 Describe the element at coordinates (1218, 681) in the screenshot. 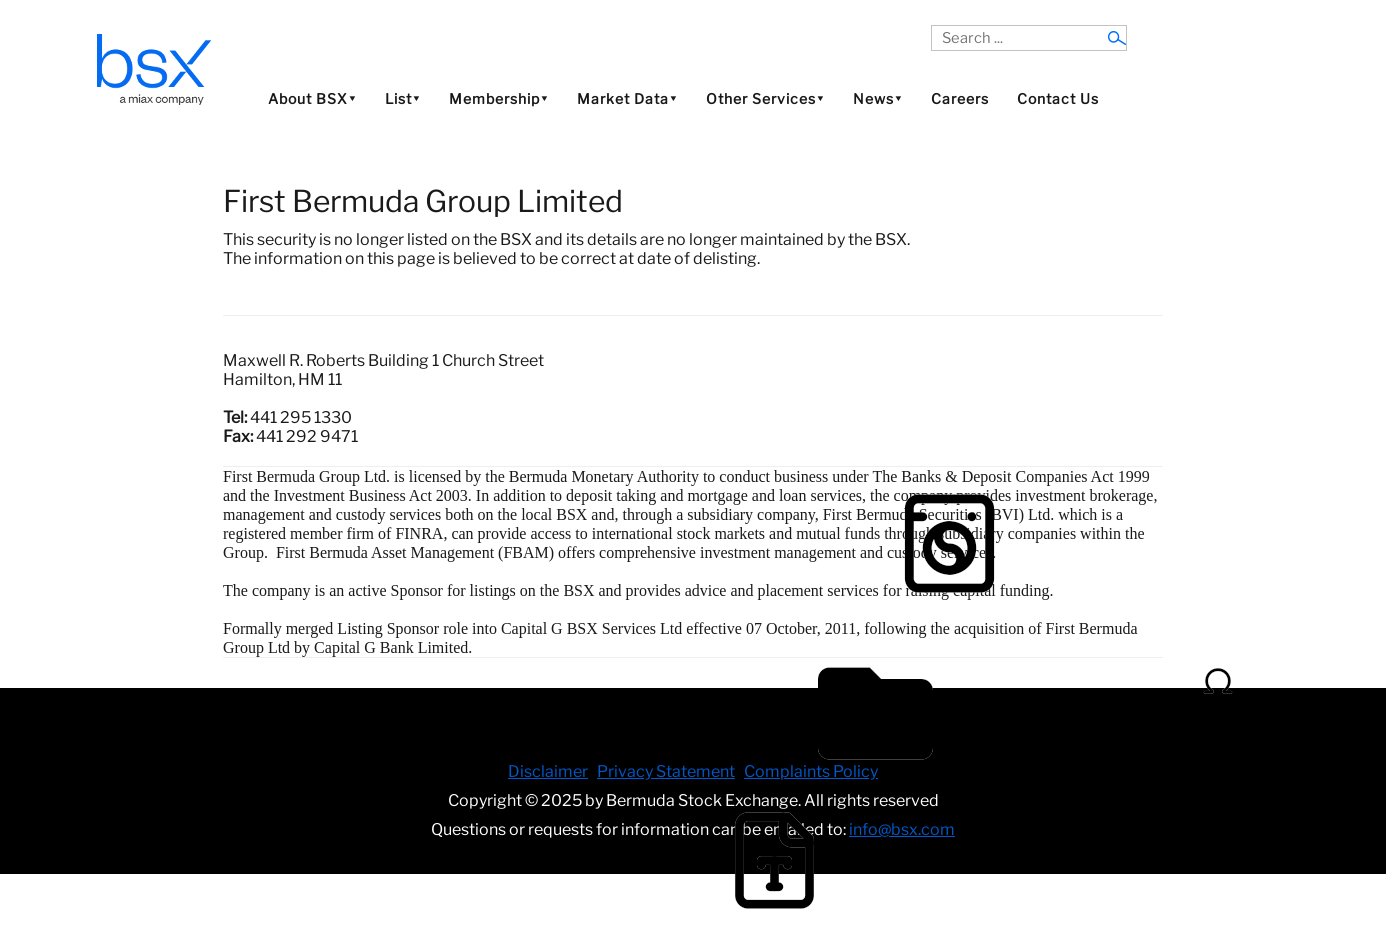

I see `represents the omega symbol in mathematical or scientific contexts` at that location.